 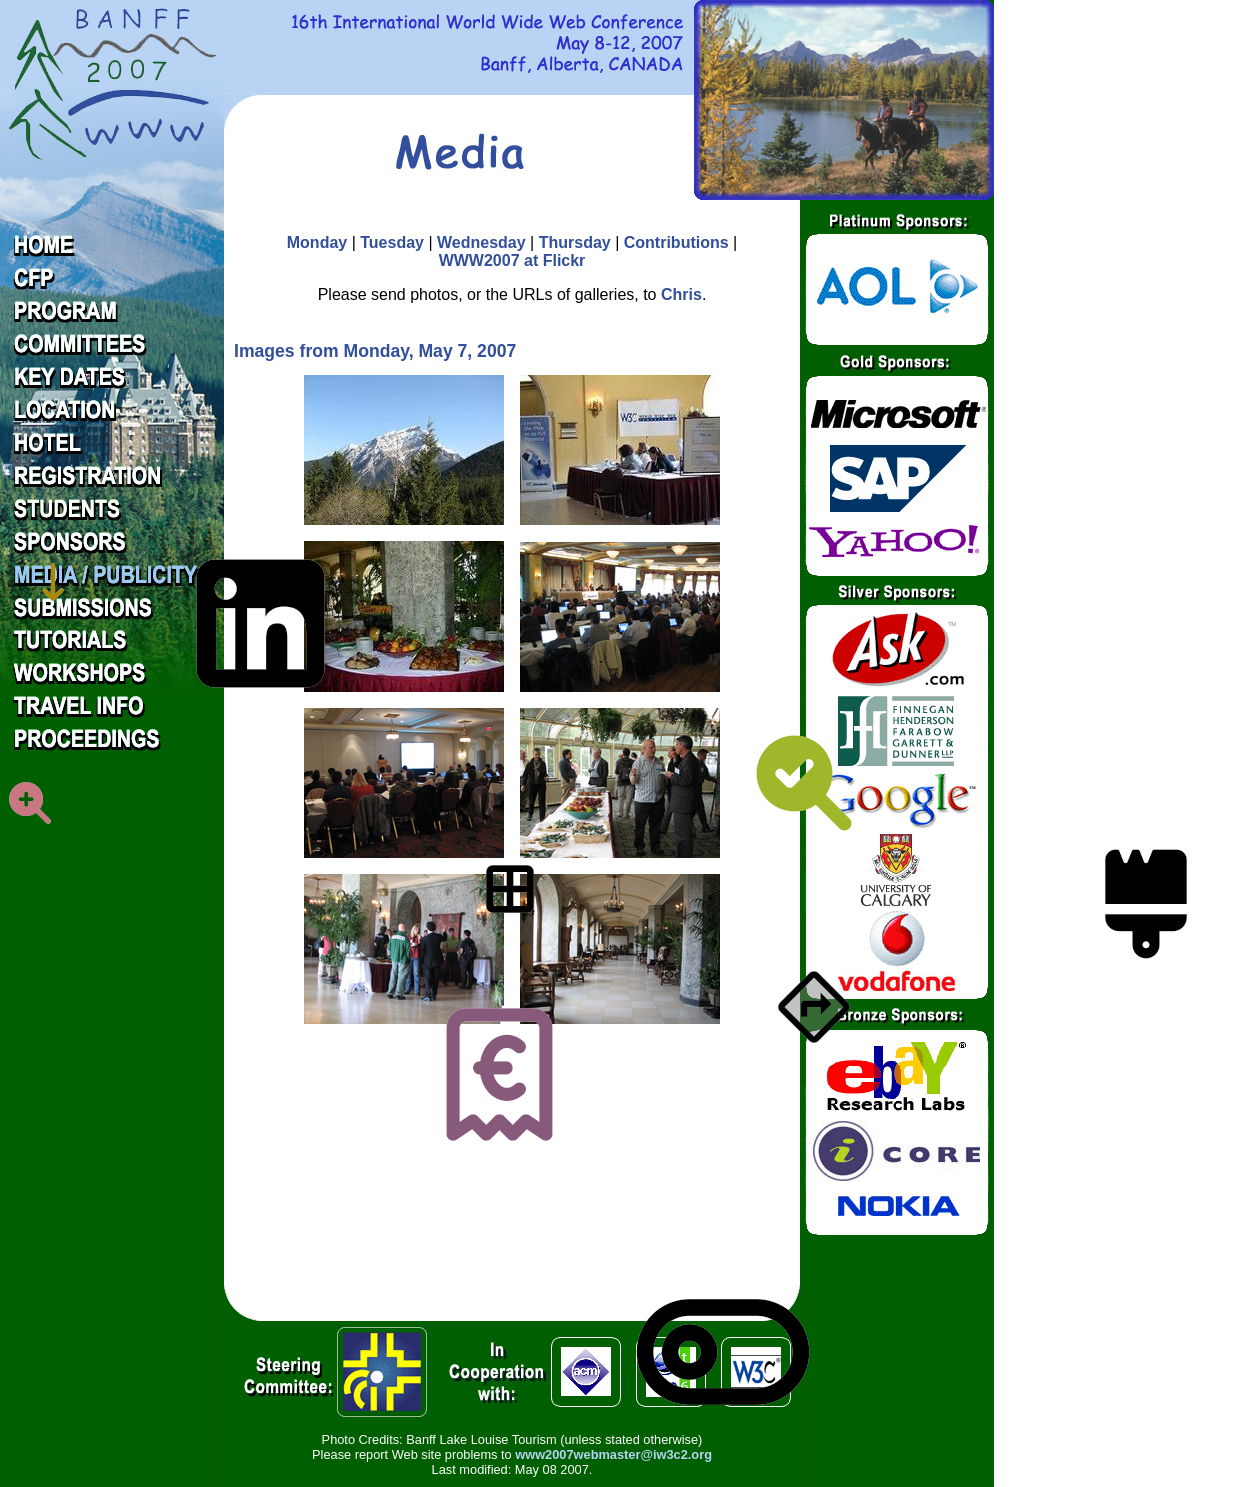 I want to click on search completed successfully, so click(x=804, y=783).